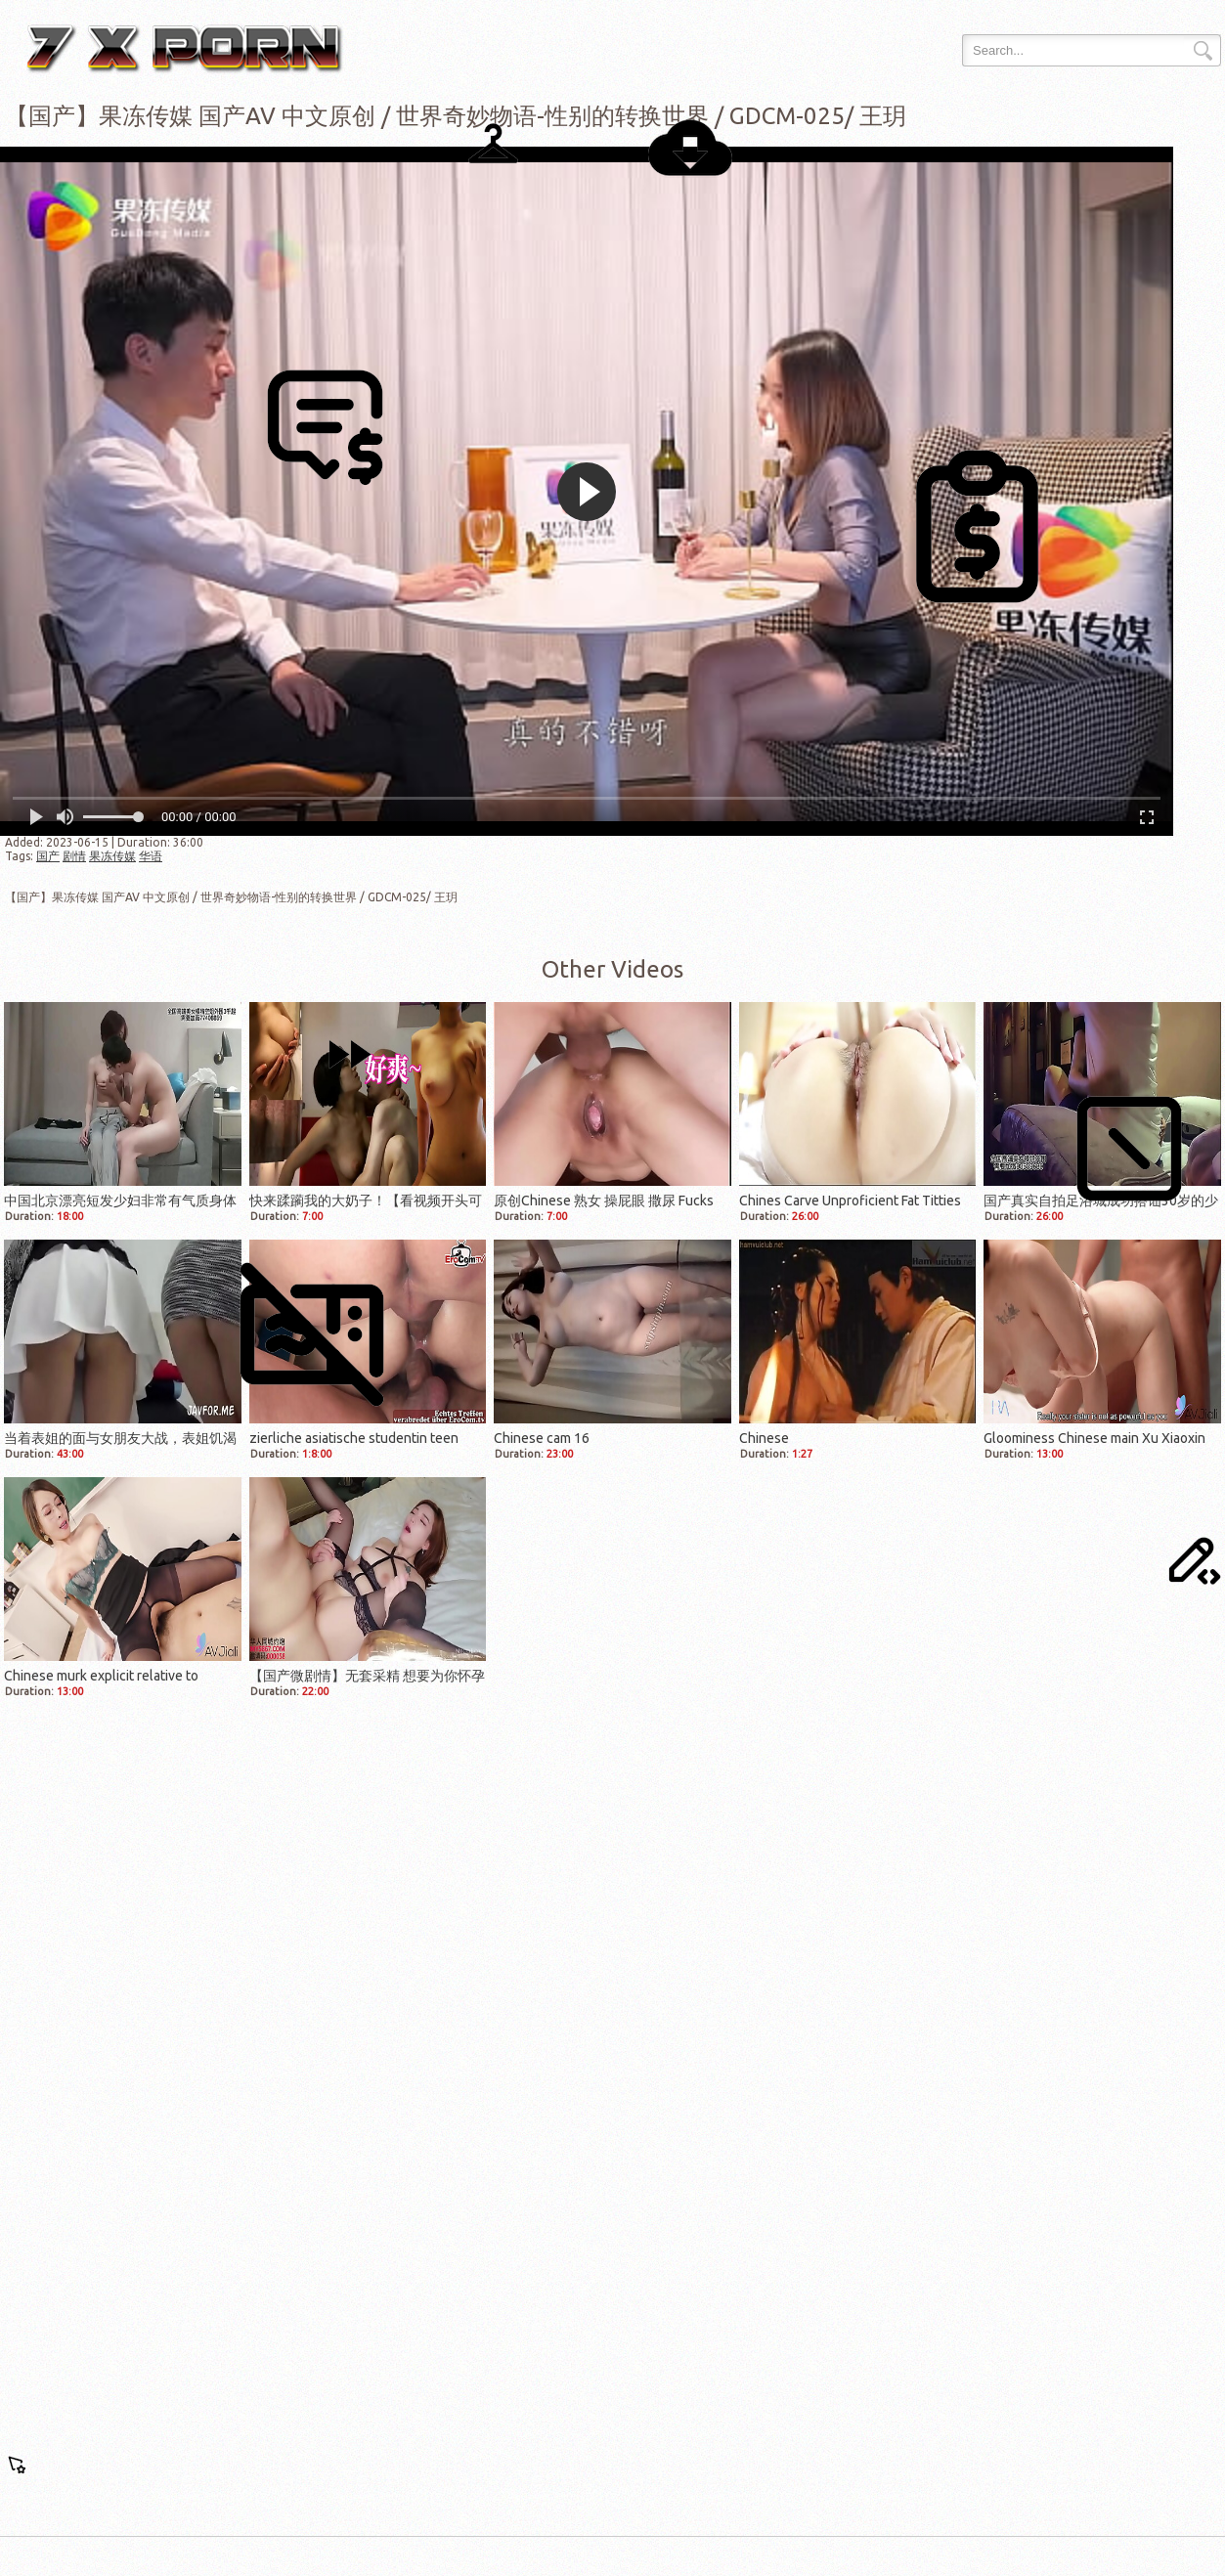 The image size is (1225, 2576). I want to click on view financial report, so click(977, 526).